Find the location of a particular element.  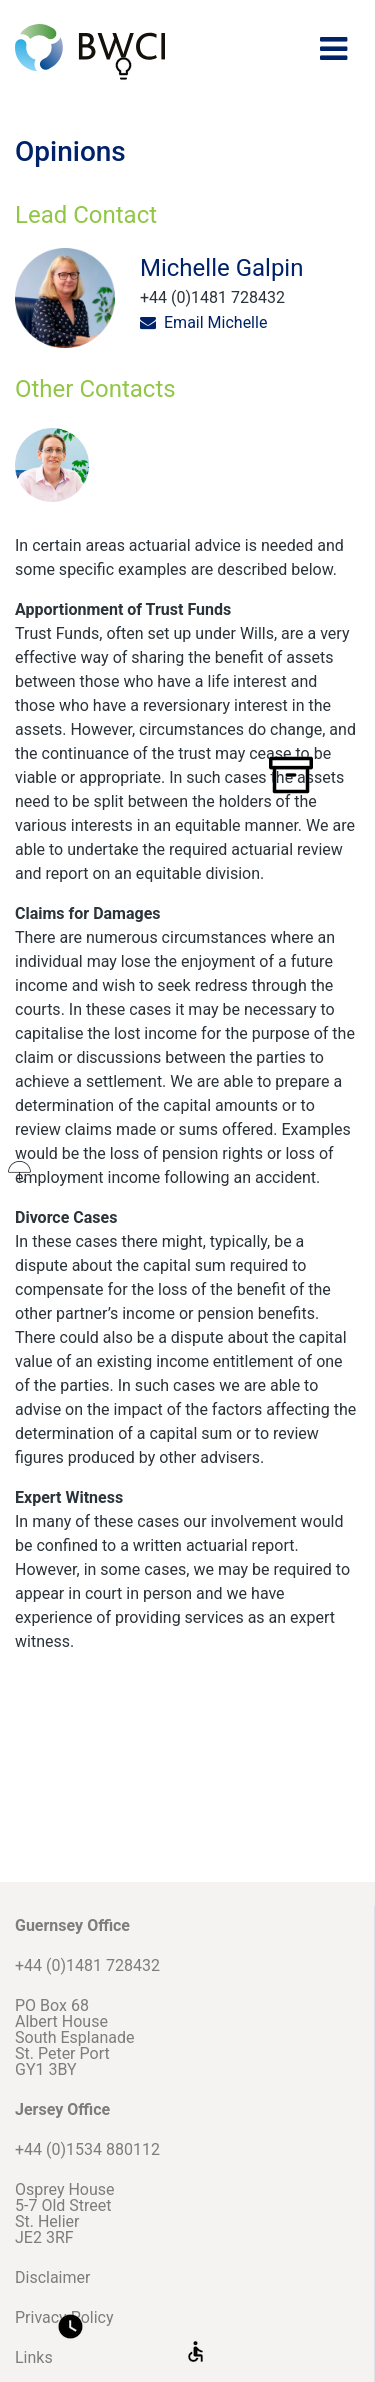

view watch later playlist is located at coordinates (70, 2326).